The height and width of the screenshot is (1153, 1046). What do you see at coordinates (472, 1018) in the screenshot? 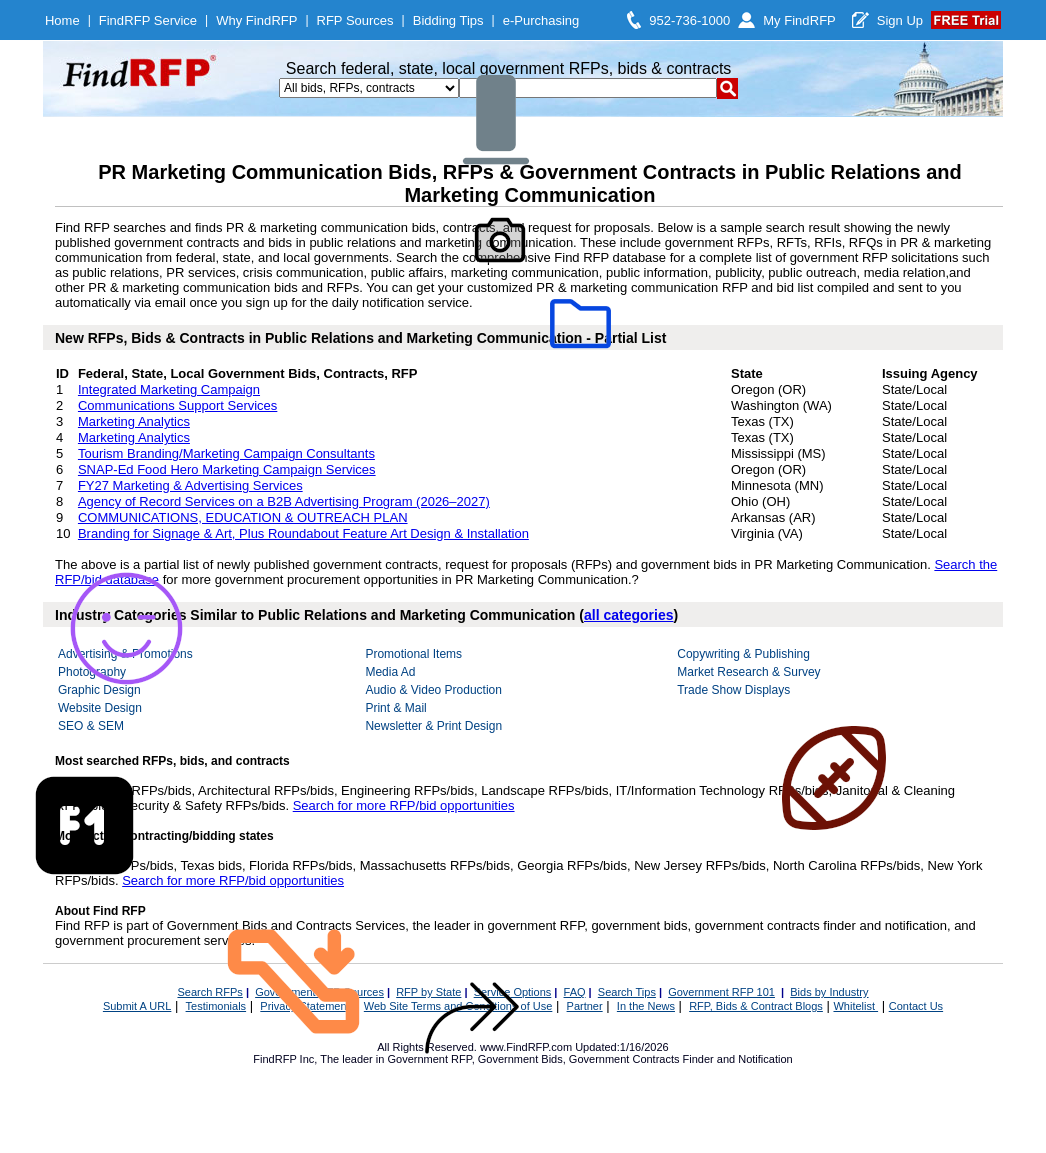
I see `forward or share content multiple times` at bounding box center [472, 1018].